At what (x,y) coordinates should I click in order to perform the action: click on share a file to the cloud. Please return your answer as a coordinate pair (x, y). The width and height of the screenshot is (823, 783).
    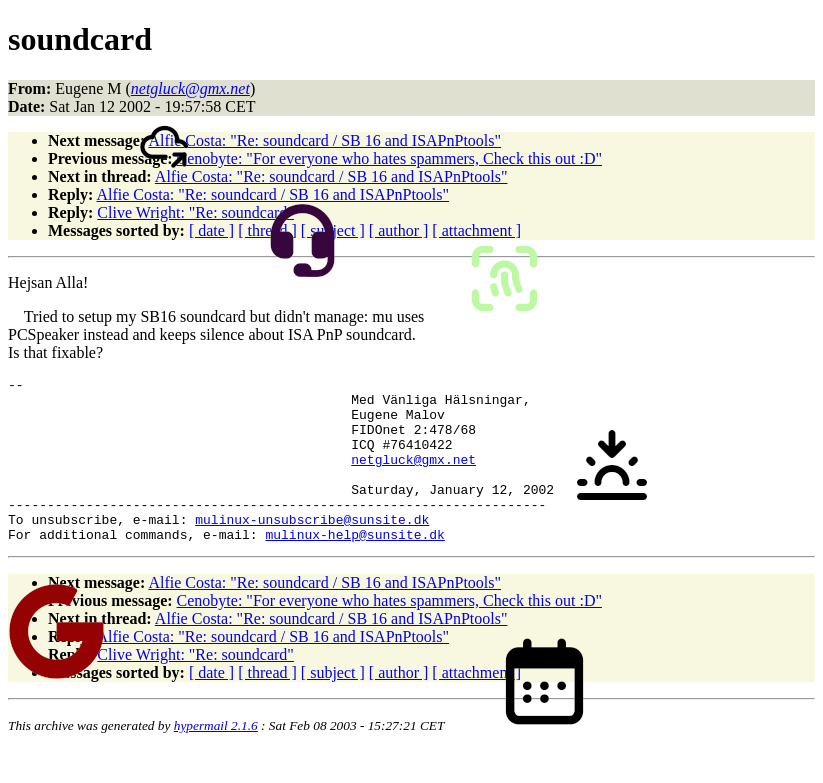
    Looking at the image, I should click on (164, 143).